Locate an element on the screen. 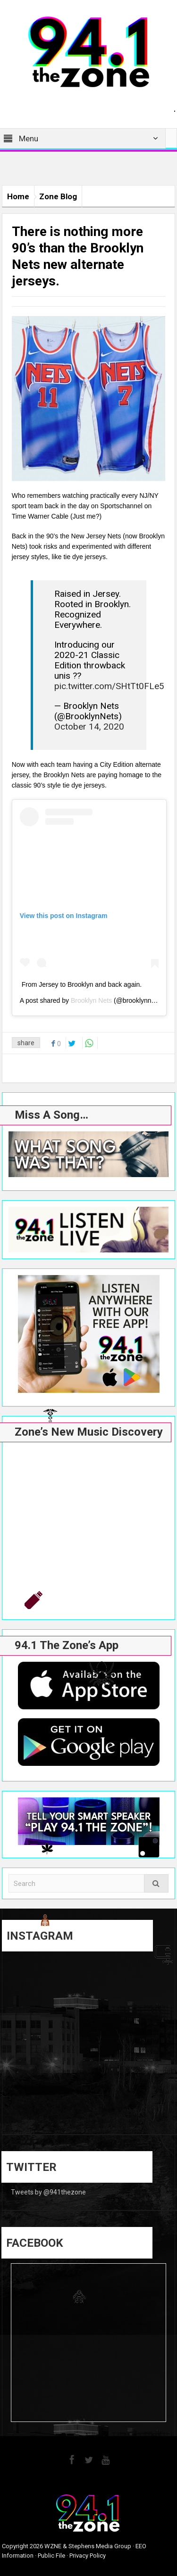  indicates spider or arachnid enemy type in game is located at coordinates (101, 1673).